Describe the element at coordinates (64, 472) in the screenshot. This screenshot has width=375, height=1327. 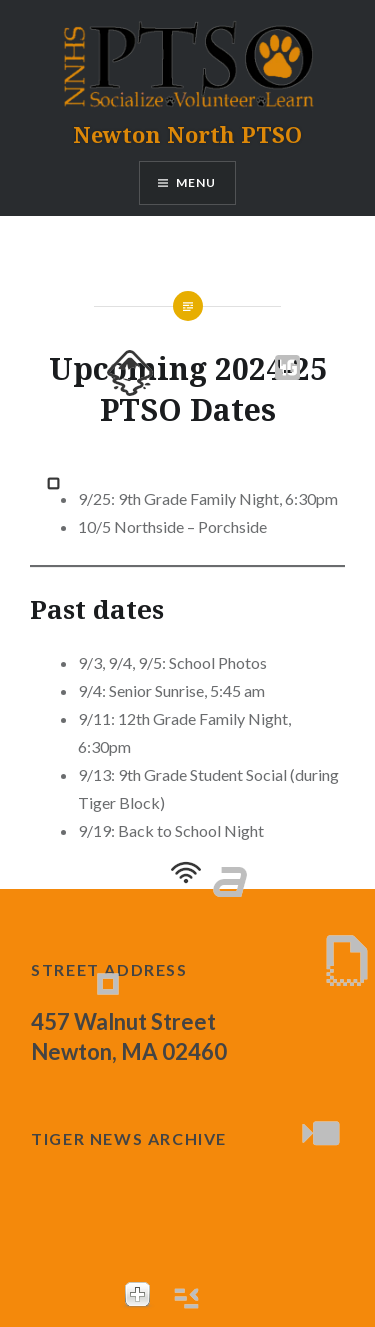
I see `stop or halt current media playback` at that location.